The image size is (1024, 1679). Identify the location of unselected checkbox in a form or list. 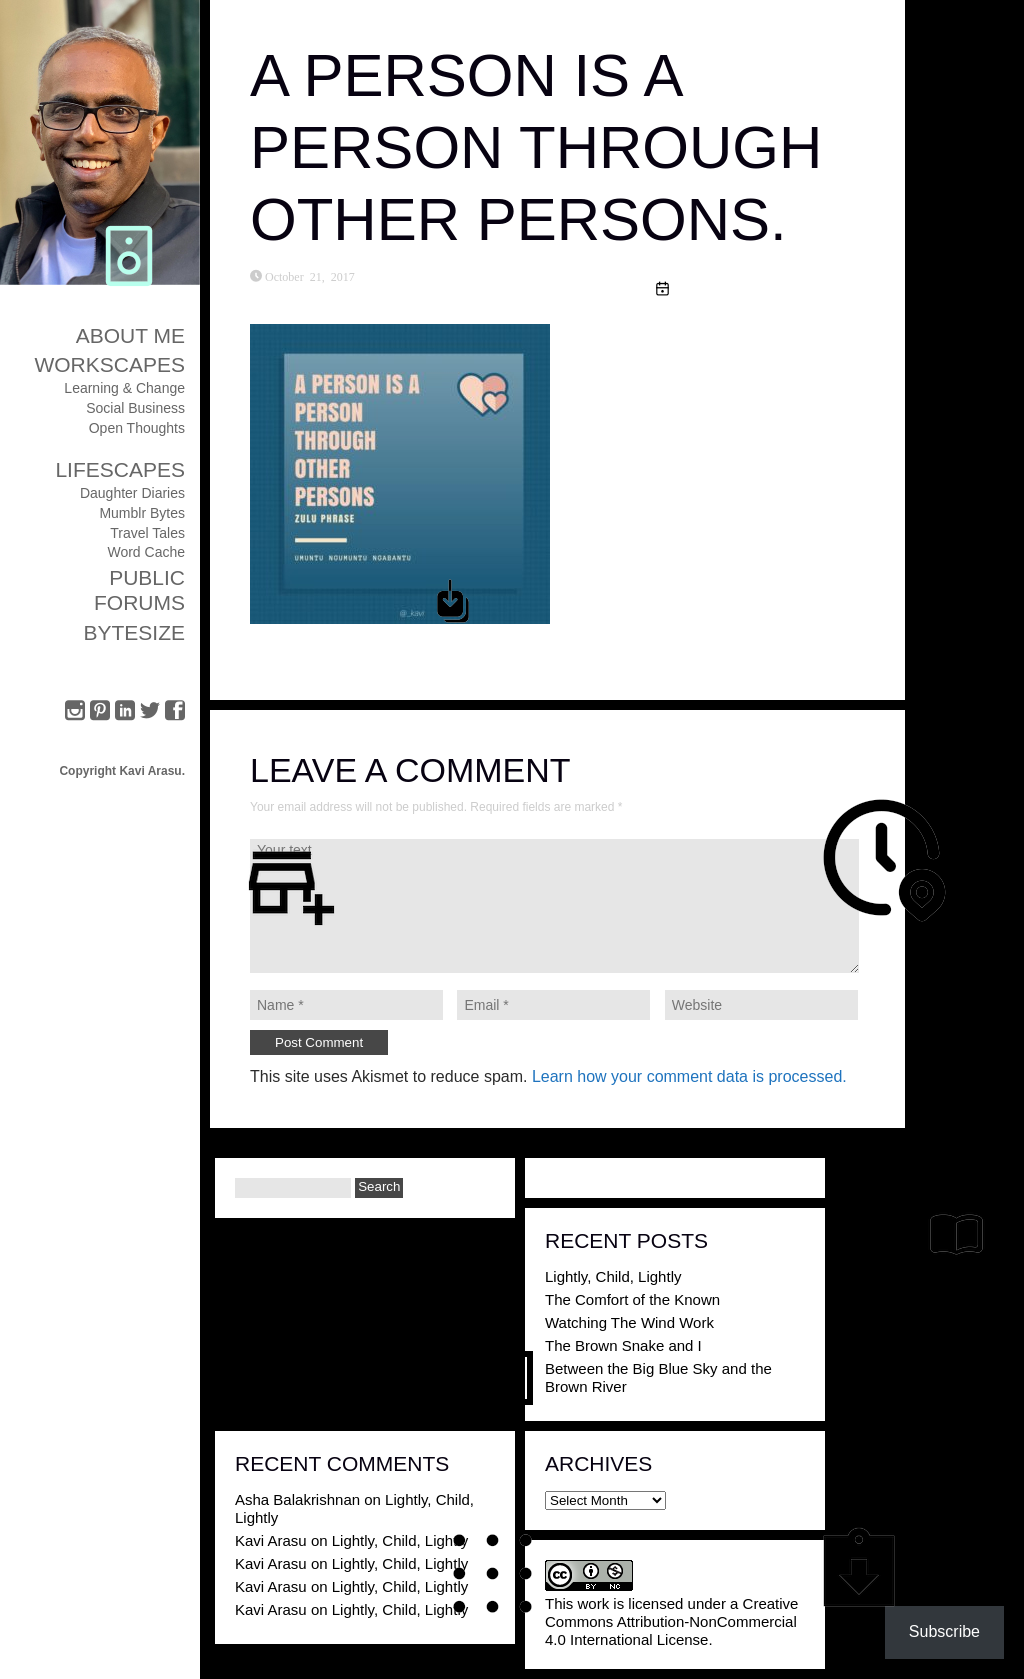
(506, 1378).